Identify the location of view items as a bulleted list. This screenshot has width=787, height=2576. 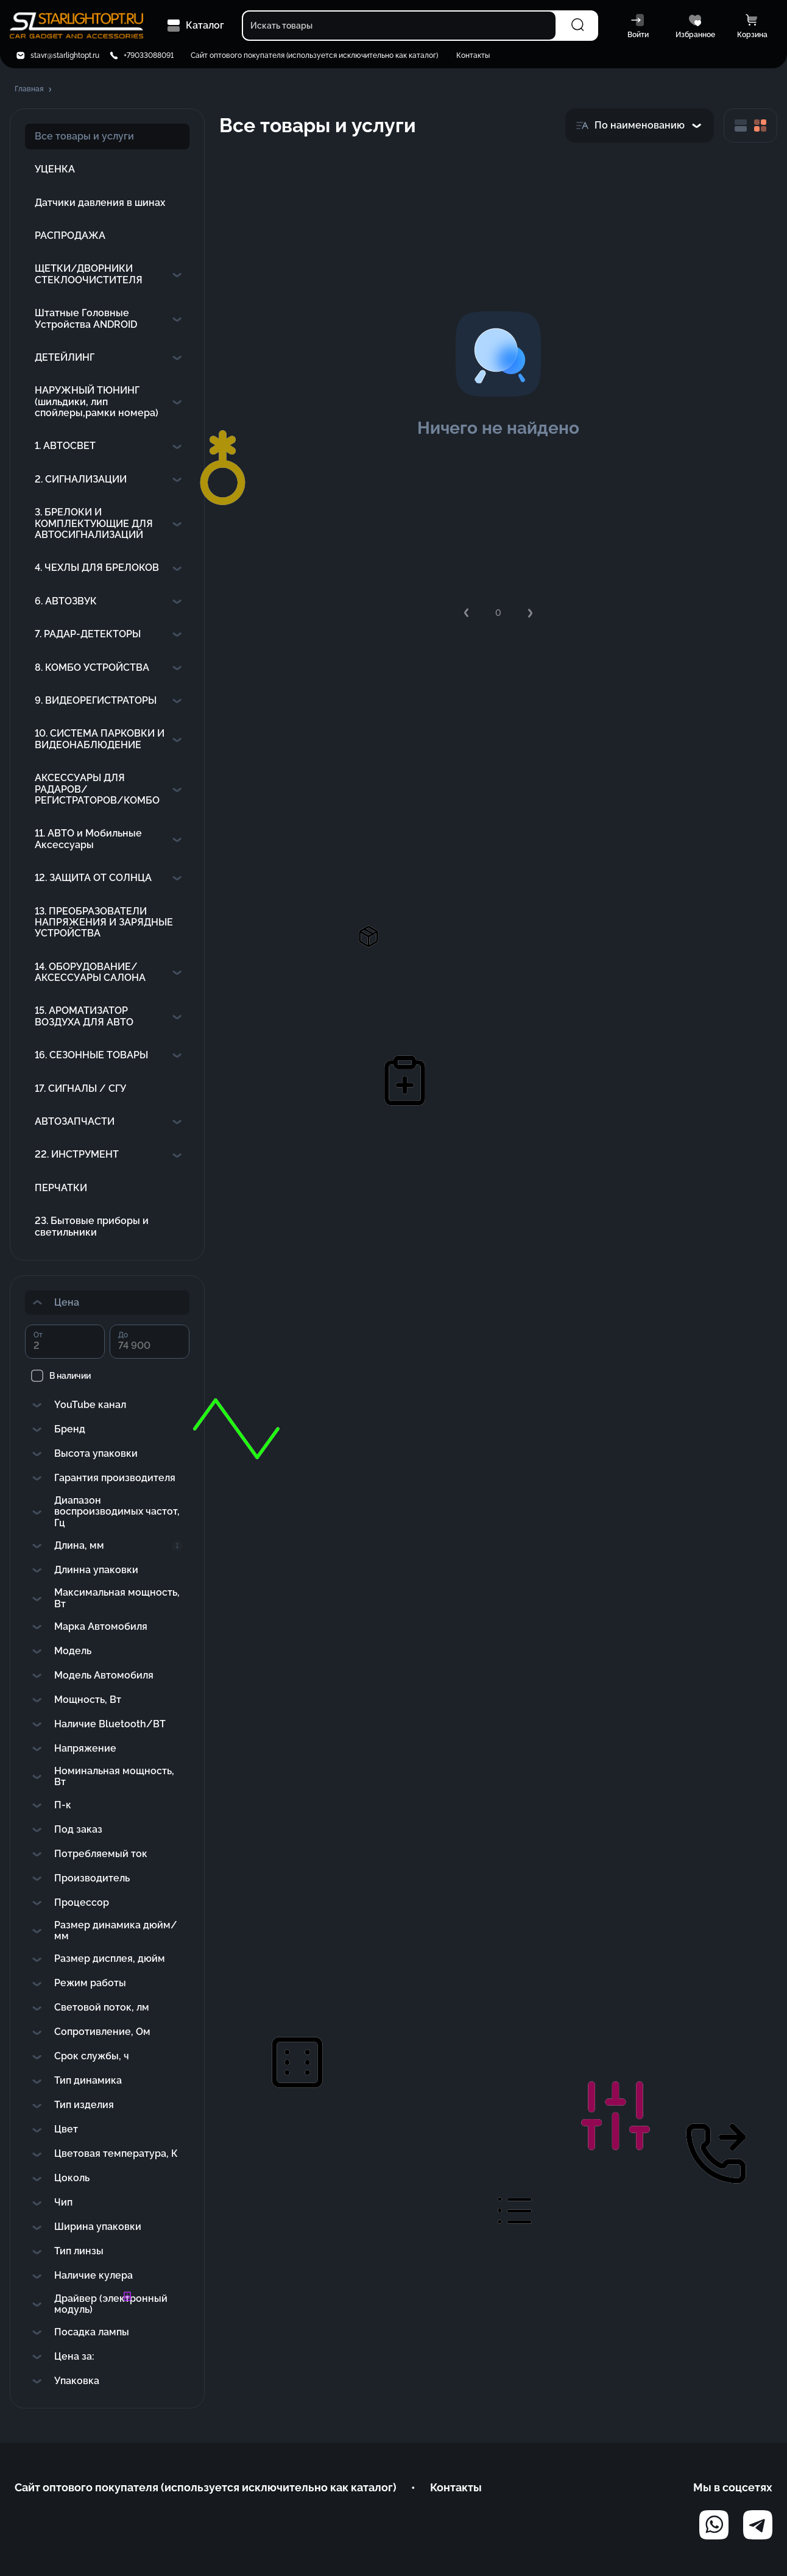
(515, 2210).